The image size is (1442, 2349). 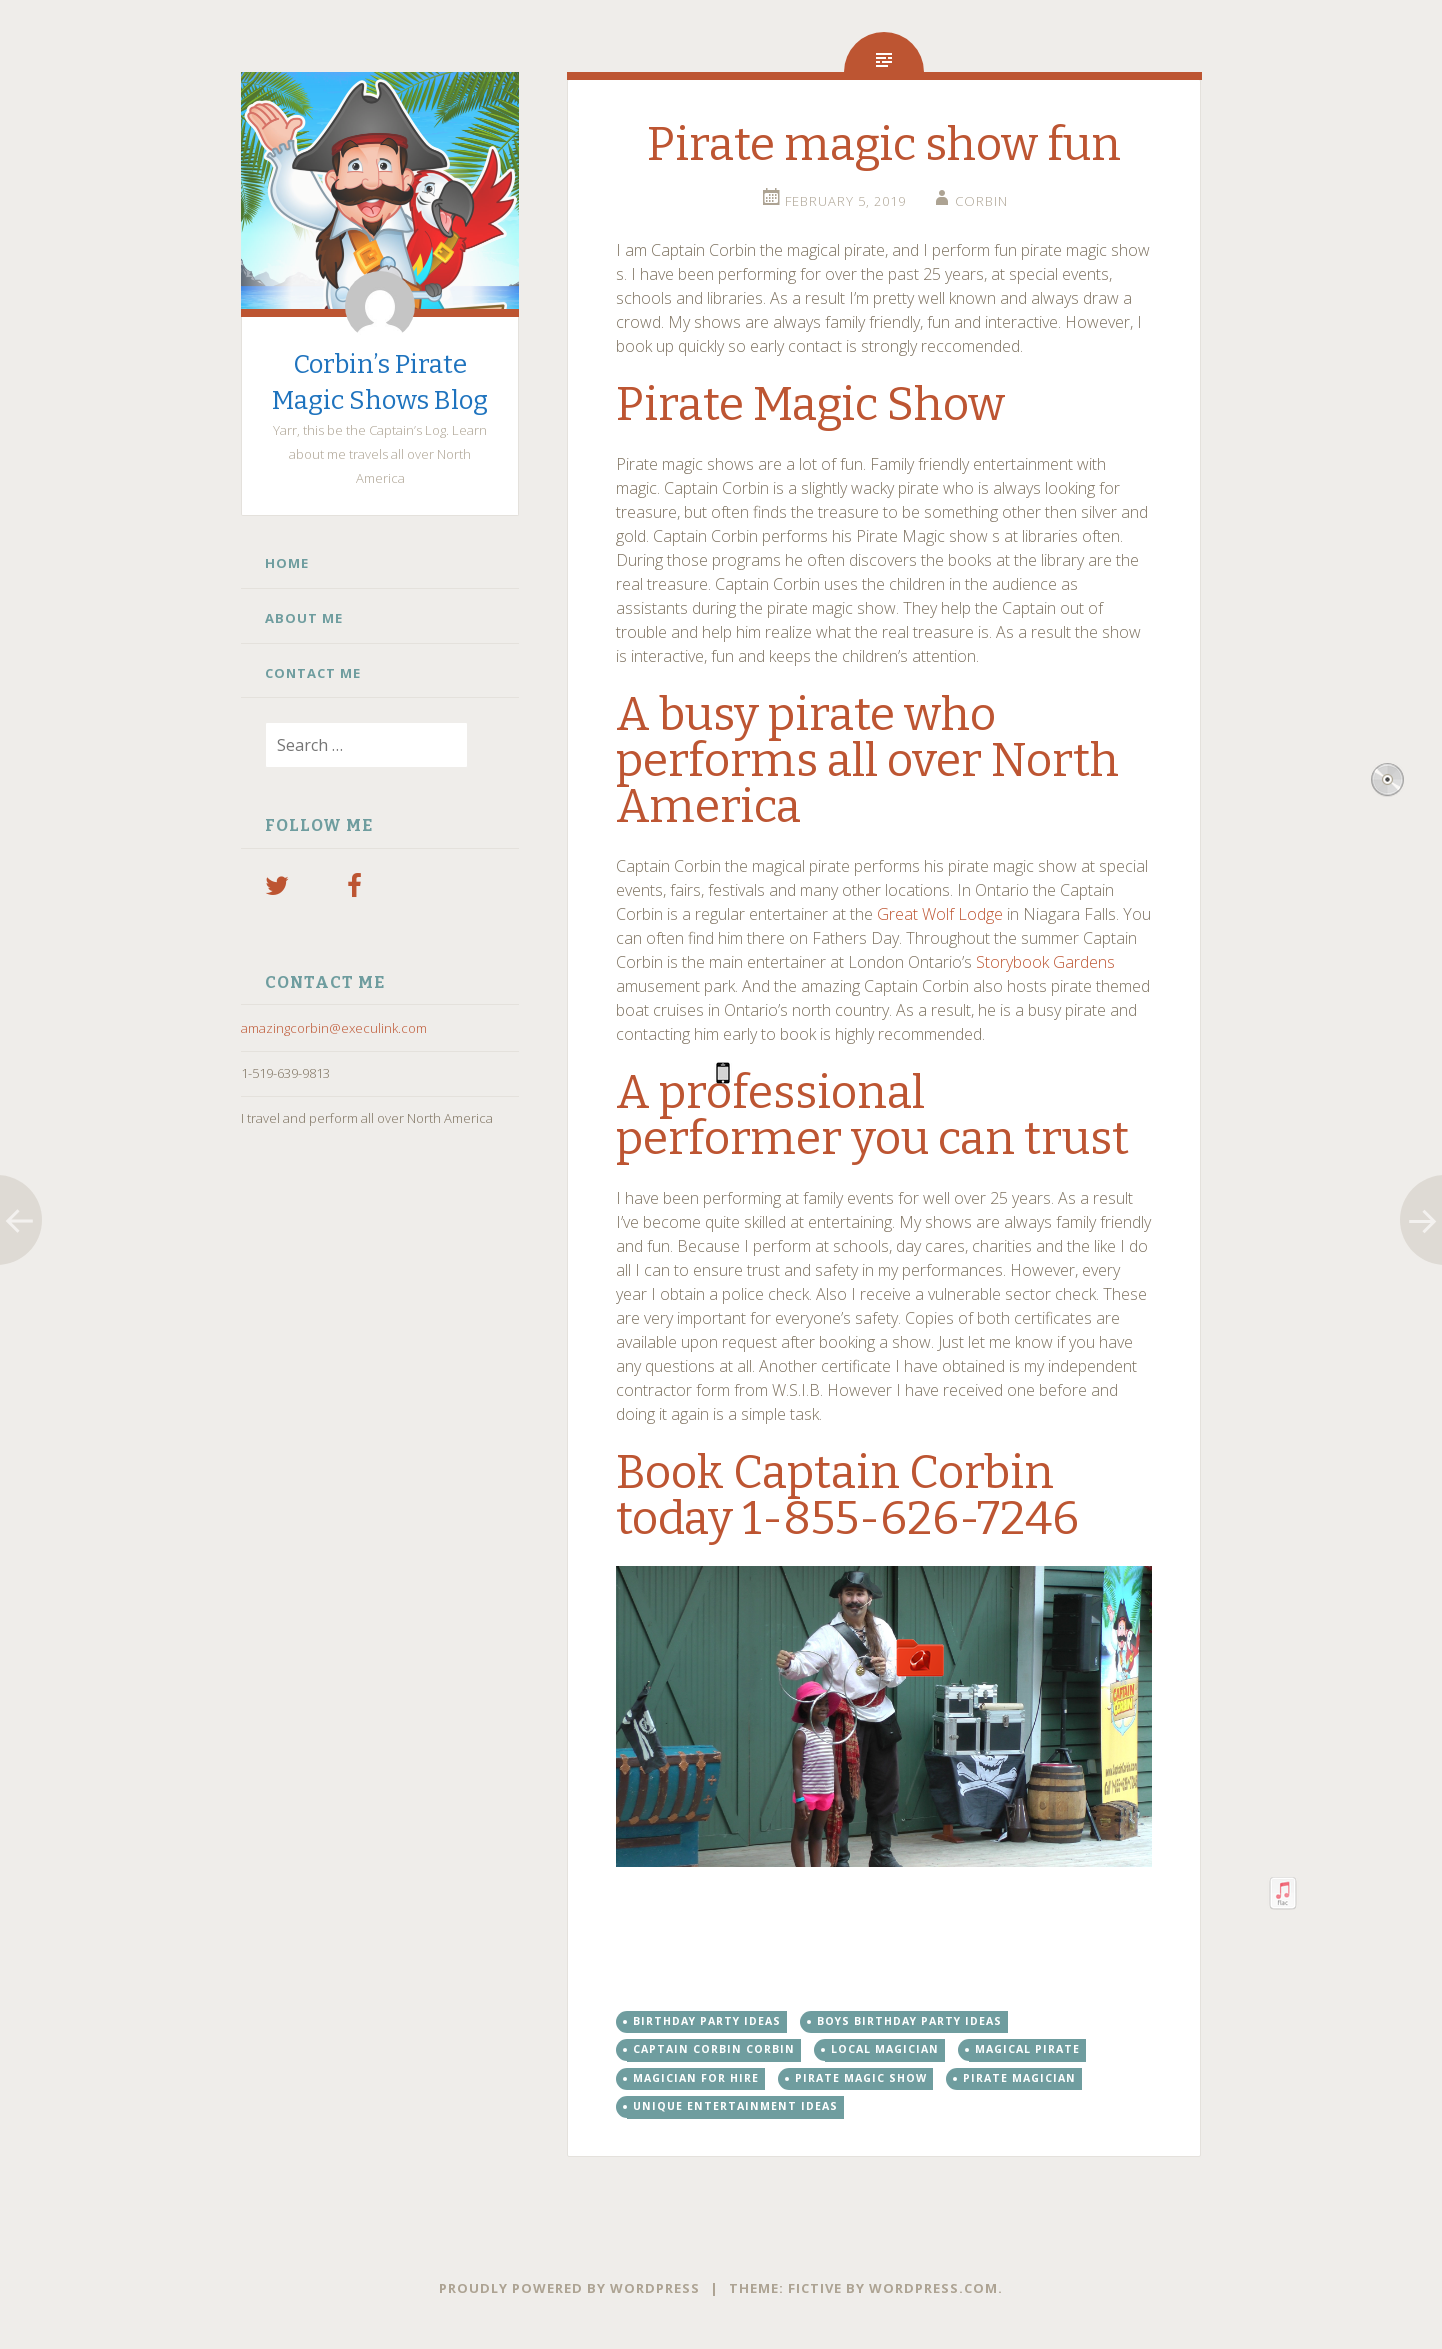 I want to click on access cd/dvd drive, so click(x=1387, y=779).